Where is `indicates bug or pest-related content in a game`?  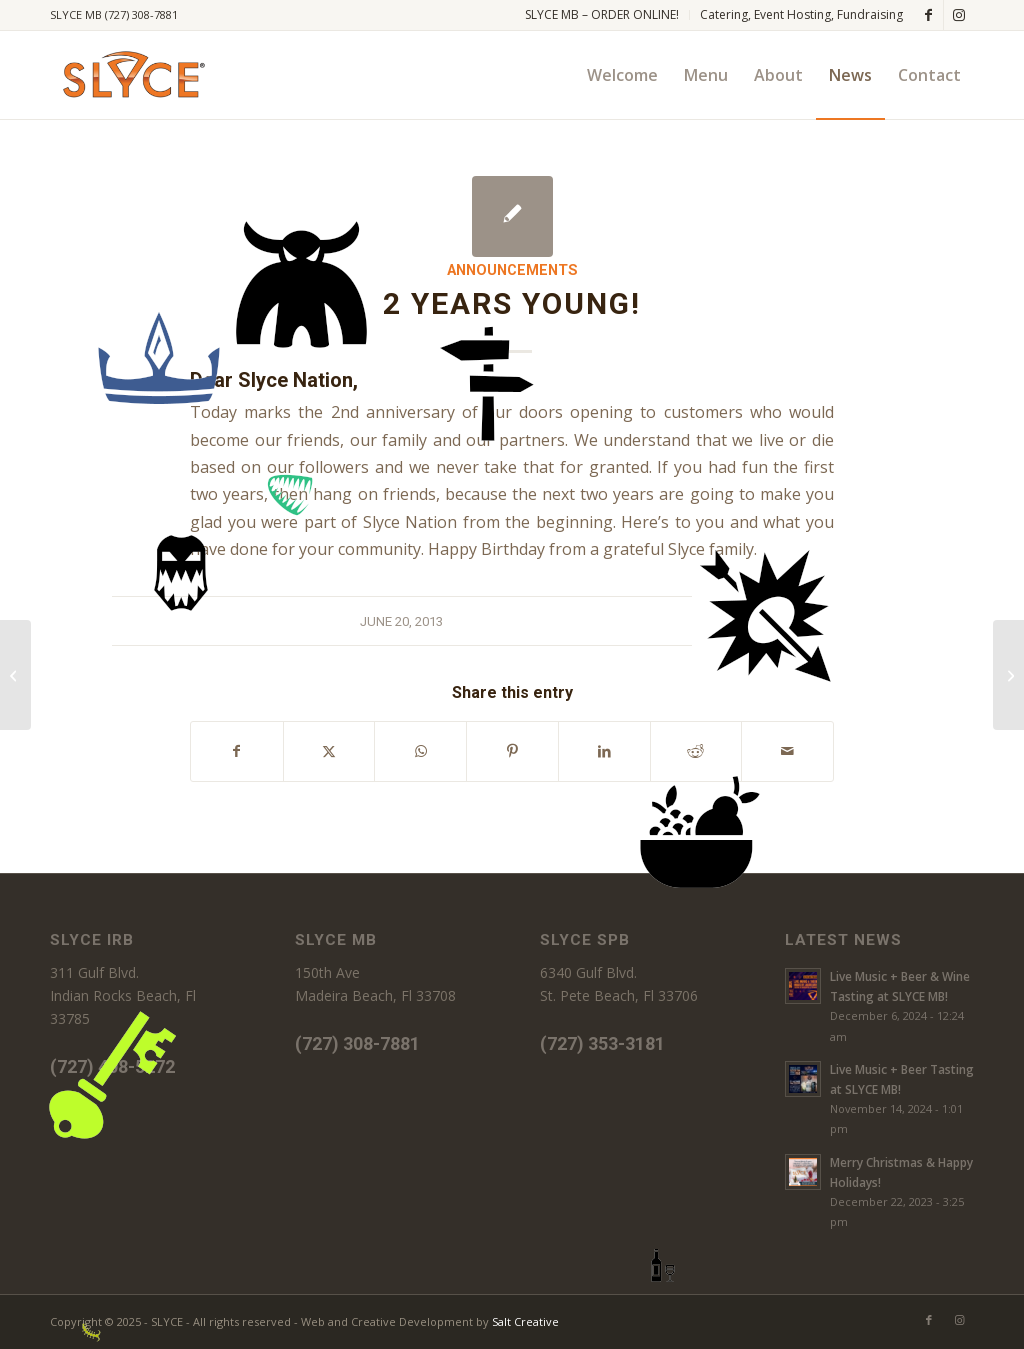
indicates bug or pest-related content in a game is located at coordinates (91, 1332).